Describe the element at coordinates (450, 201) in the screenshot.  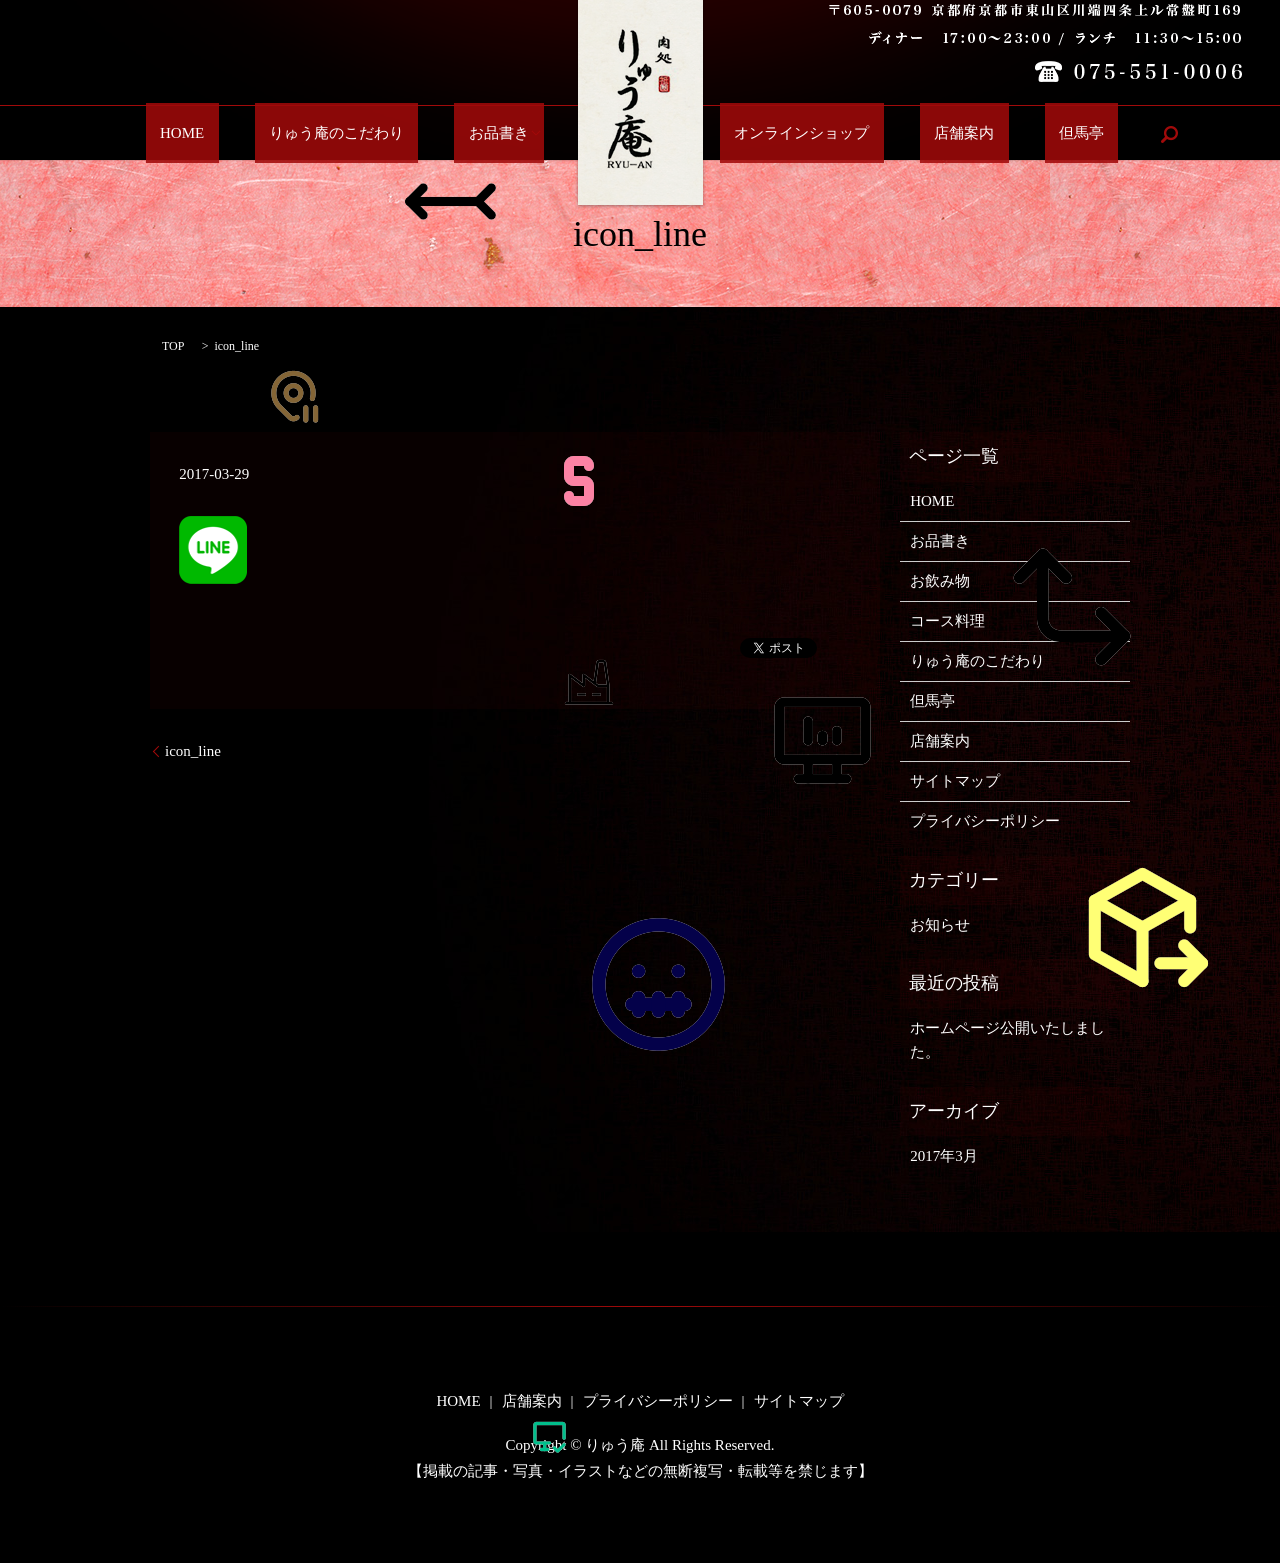
I see `go back to the previous screen` at that location.